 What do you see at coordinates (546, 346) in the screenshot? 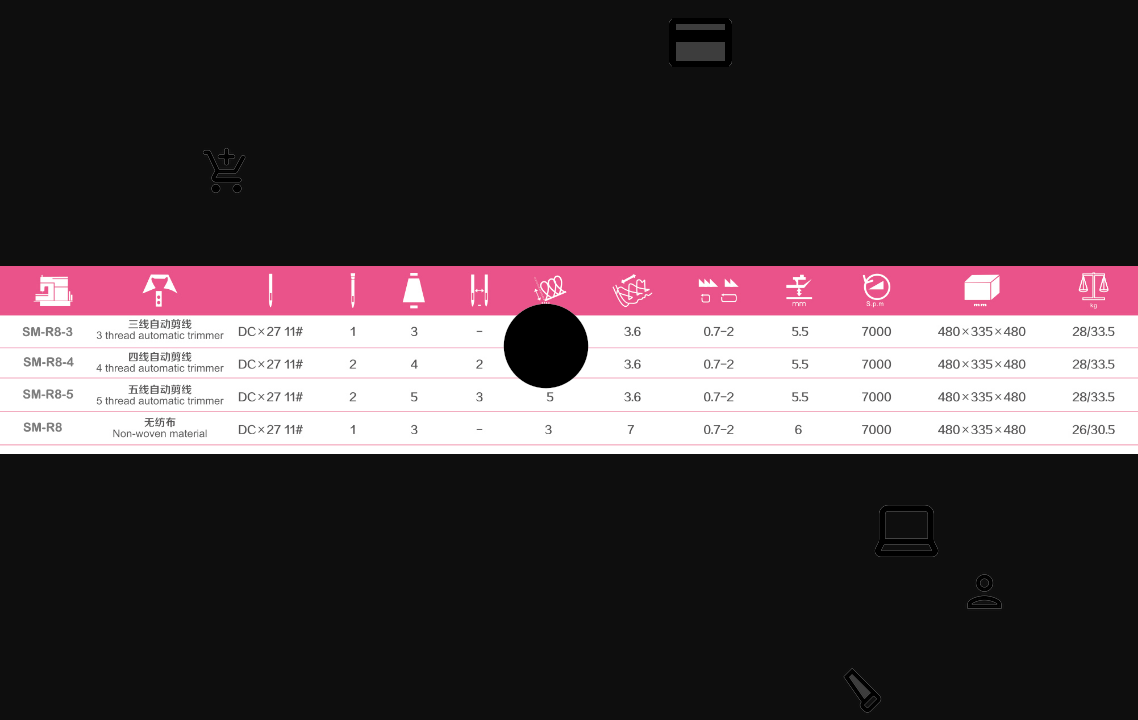
I see `select or mark an item` at bounding box center [546, 346].